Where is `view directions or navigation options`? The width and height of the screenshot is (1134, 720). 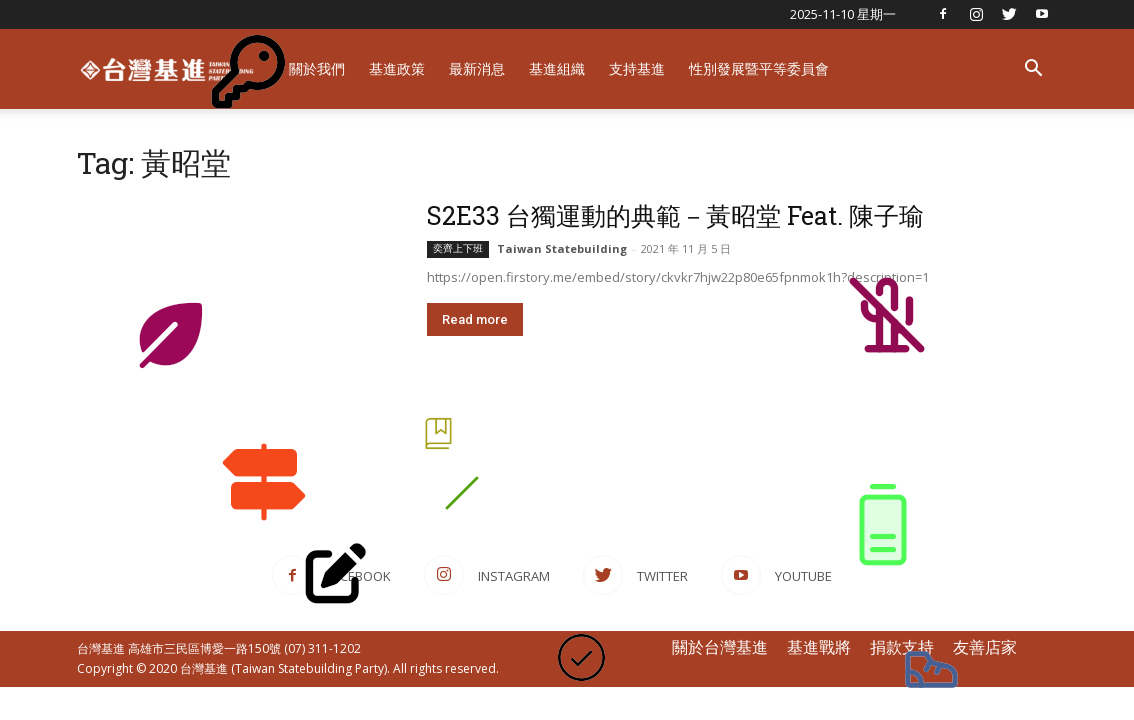 view directions or navigation options is located at coordinates (264, 482).